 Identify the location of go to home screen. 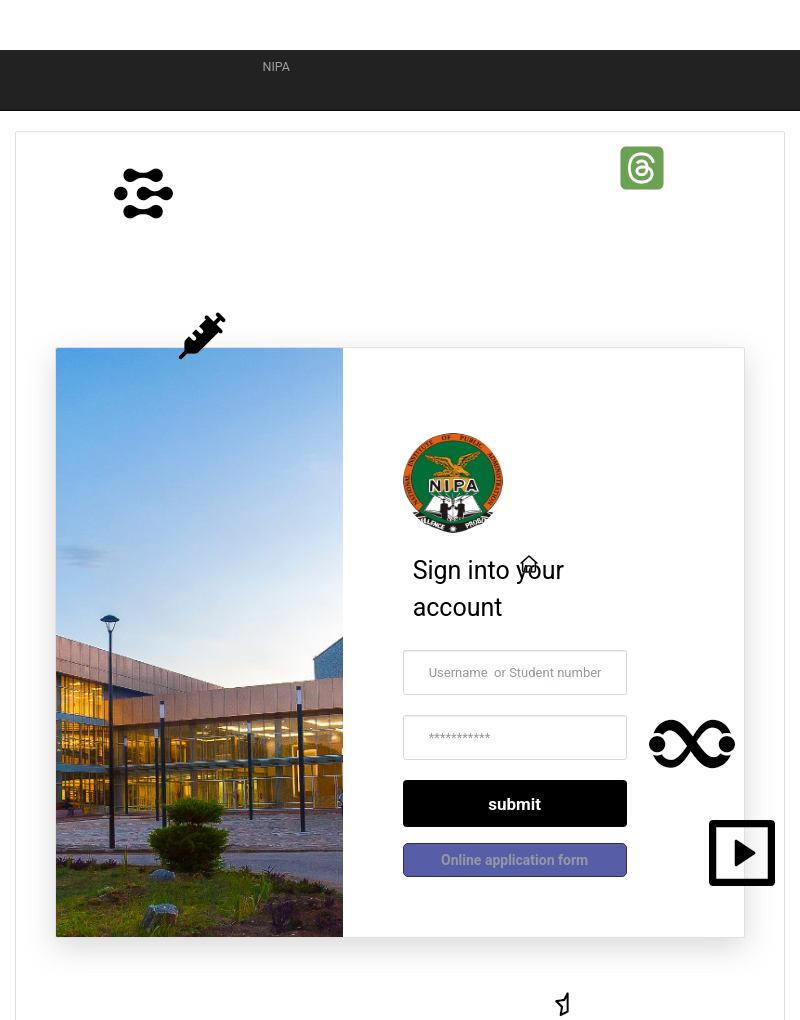
(529, 564).